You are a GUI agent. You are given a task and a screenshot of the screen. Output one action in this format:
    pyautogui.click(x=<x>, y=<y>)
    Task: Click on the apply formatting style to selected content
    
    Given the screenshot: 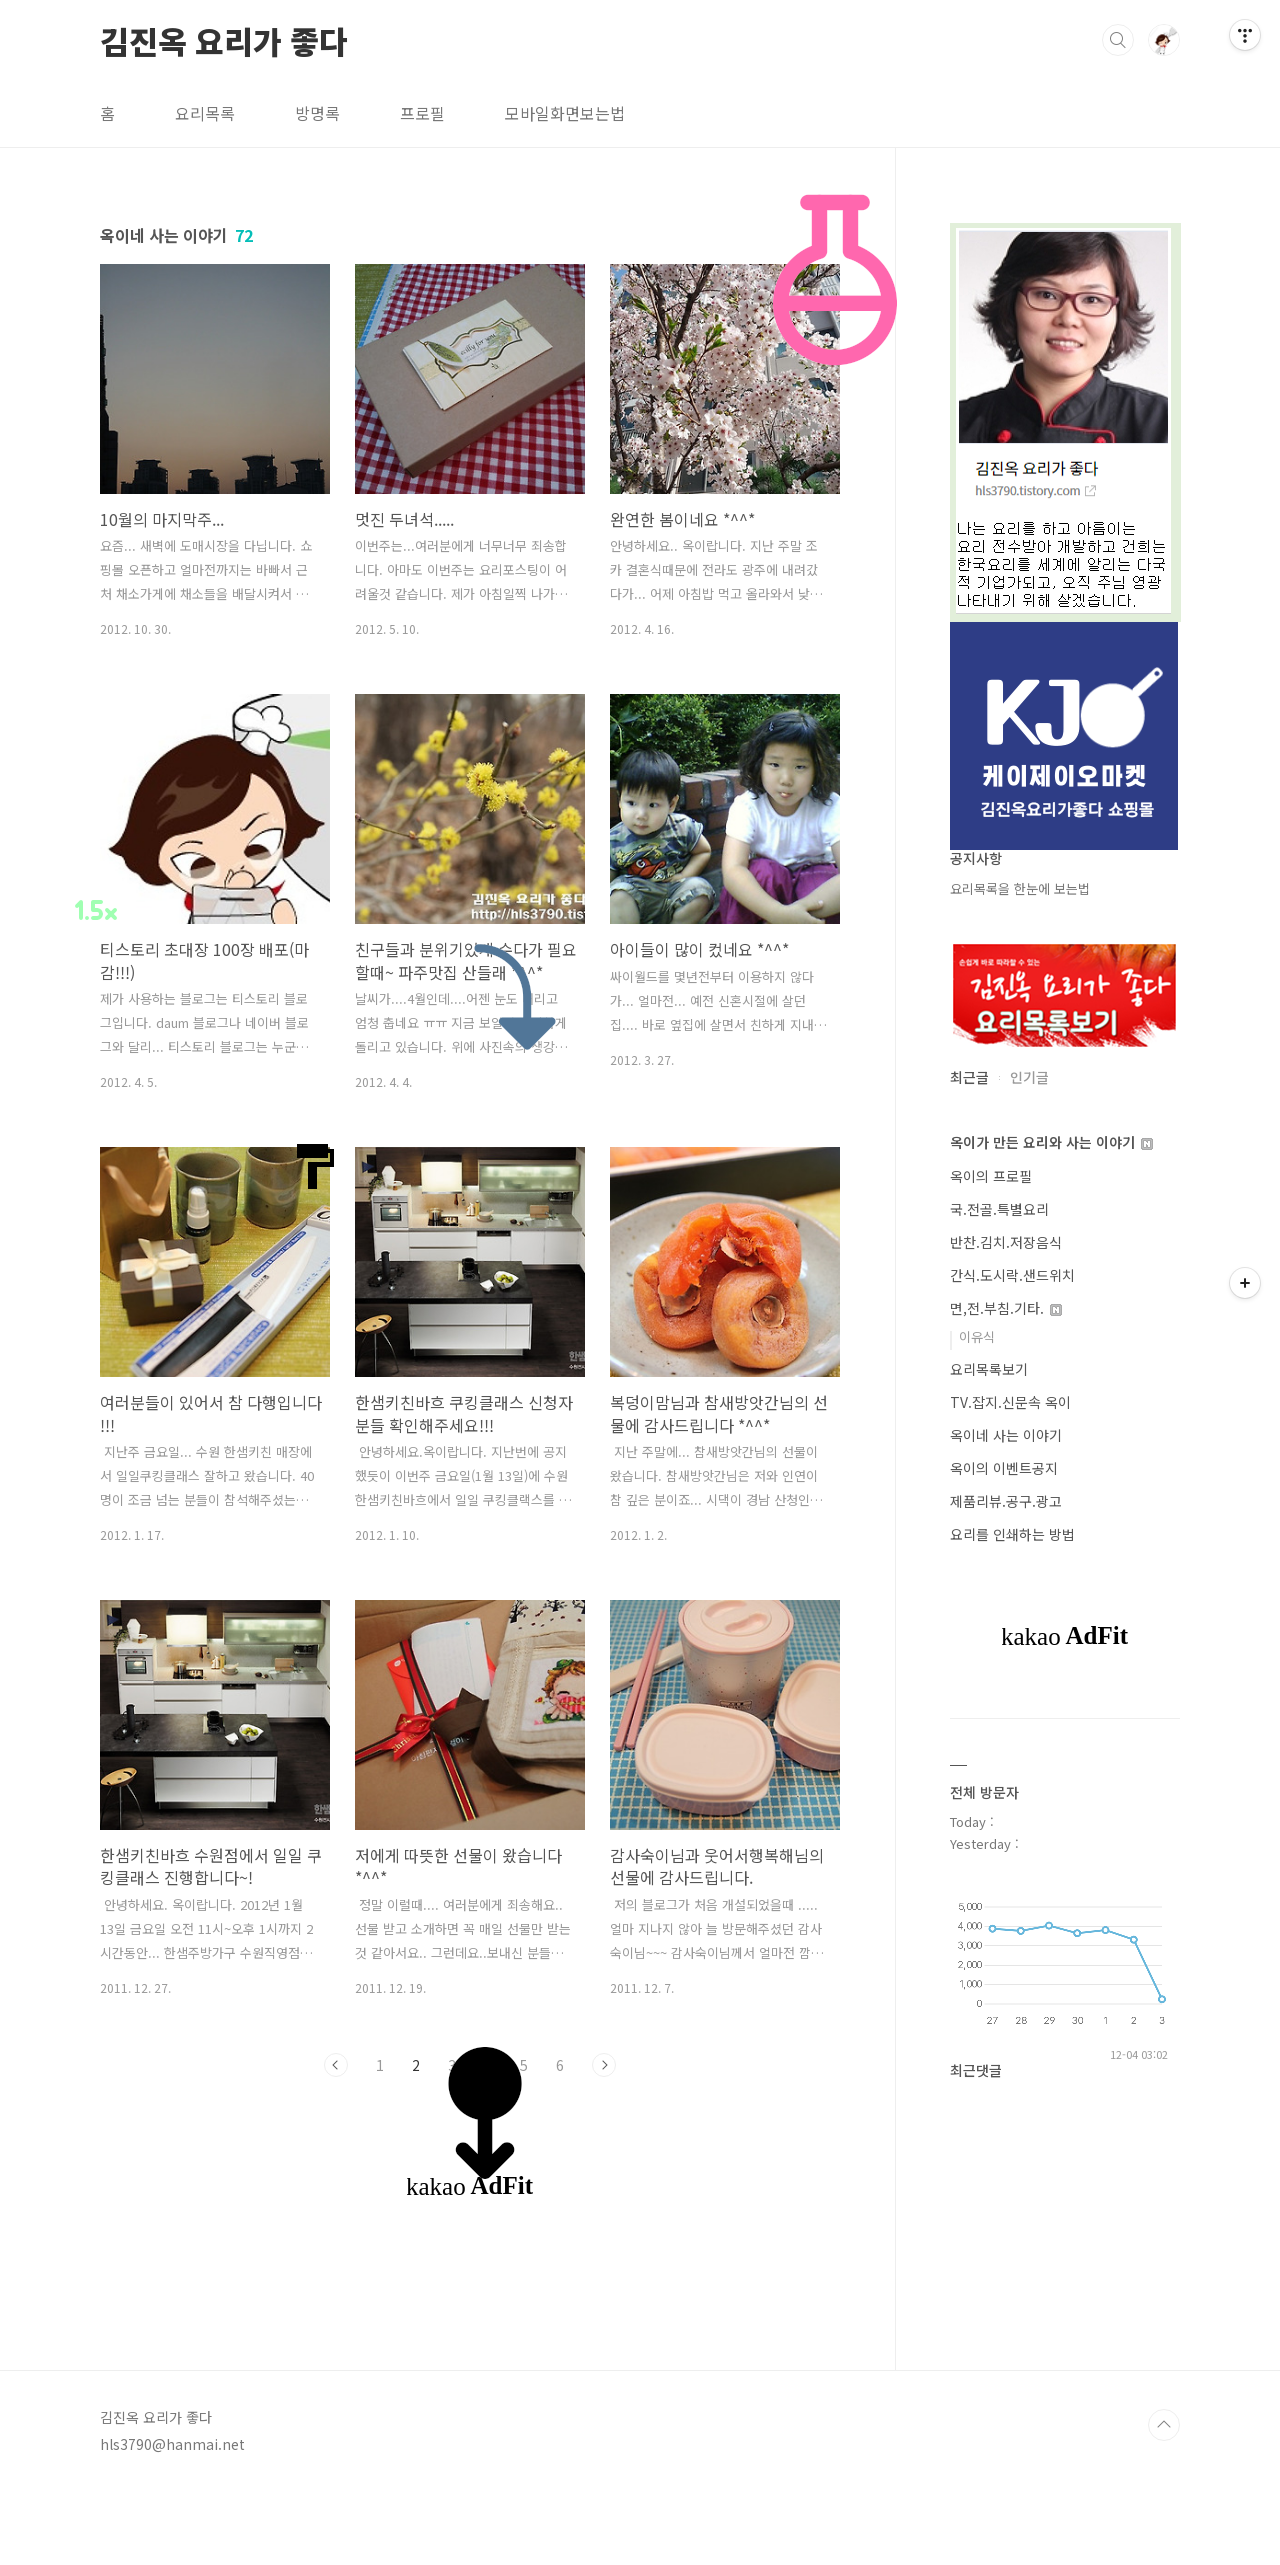 What is the action you would take?
    pyautogui.click(x=314, y=1166)
    